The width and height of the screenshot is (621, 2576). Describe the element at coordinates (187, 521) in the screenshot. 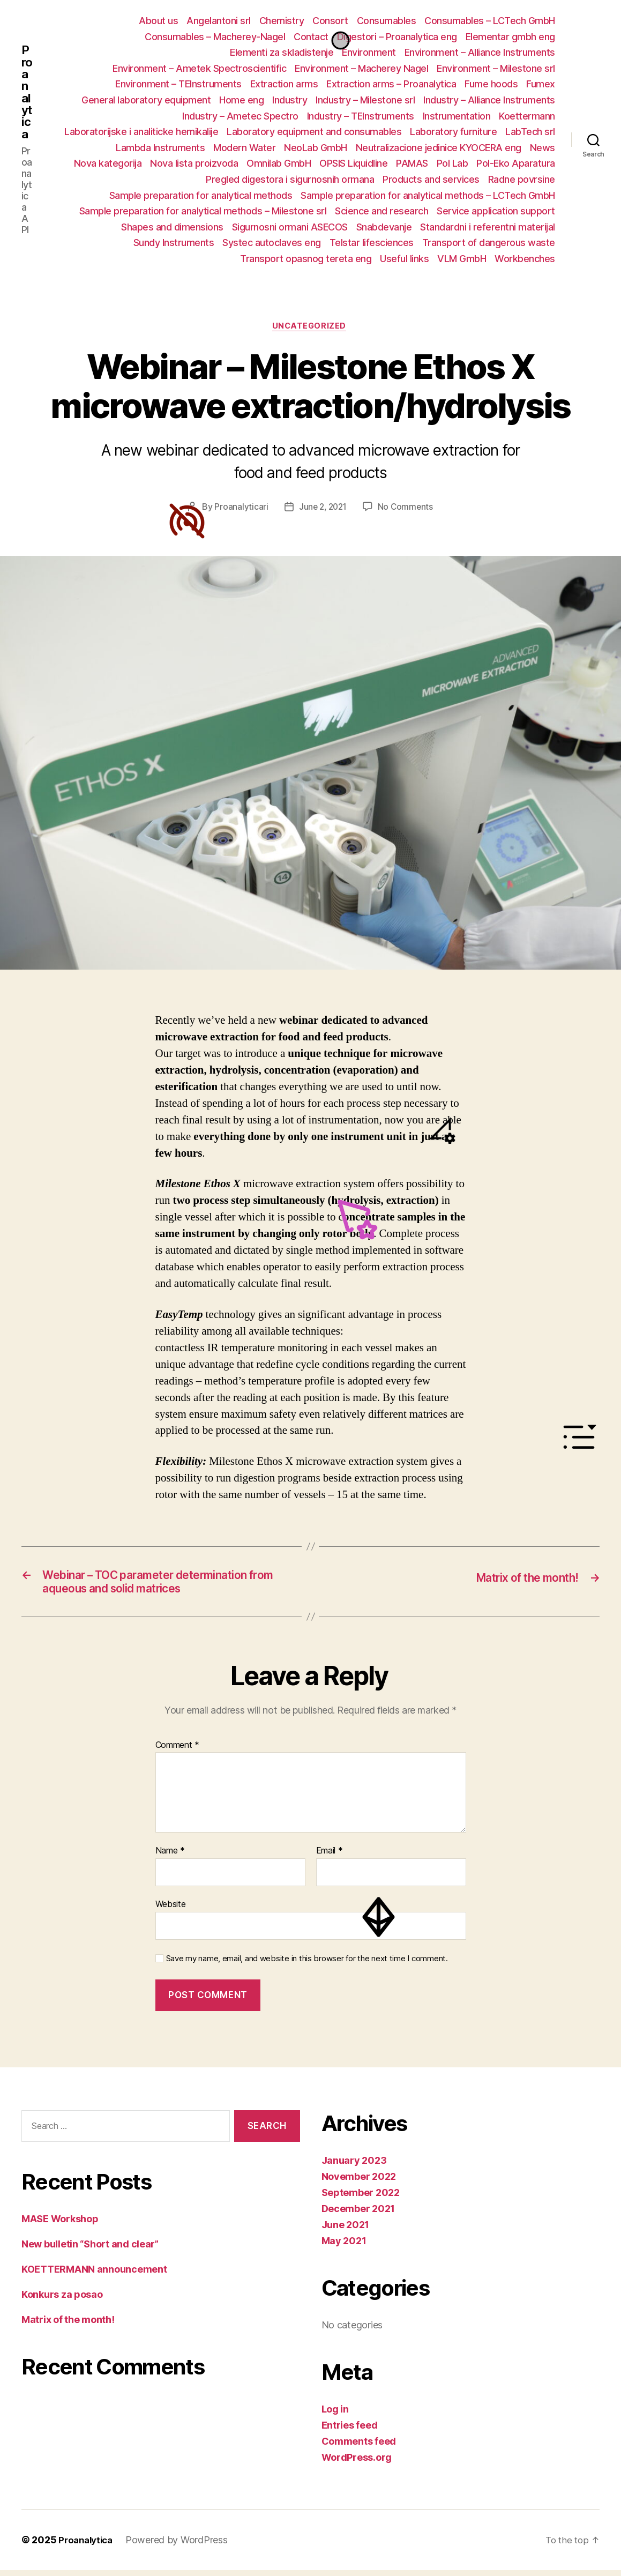

I see `disable broadcasting or streaming` at that location.